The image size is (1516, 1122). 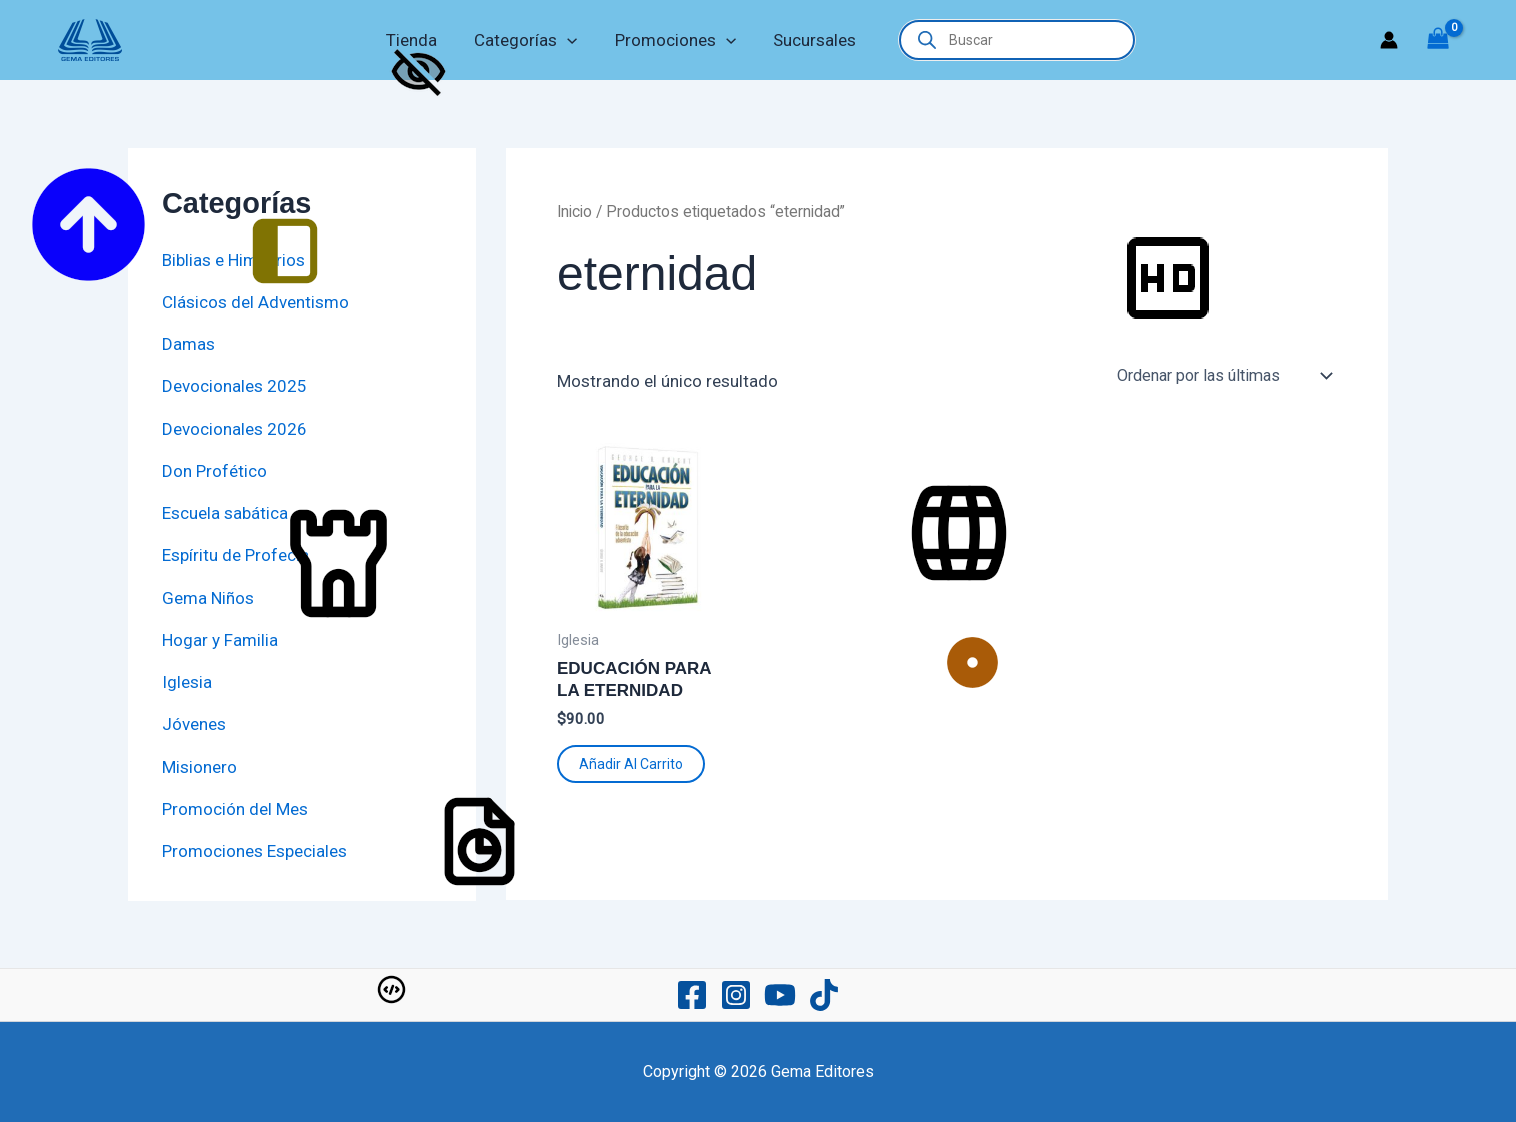 What do you see at coordinates (959, 533) in the screenshot?
I see `view inventory or storage items` at bounding box center [959, 533].